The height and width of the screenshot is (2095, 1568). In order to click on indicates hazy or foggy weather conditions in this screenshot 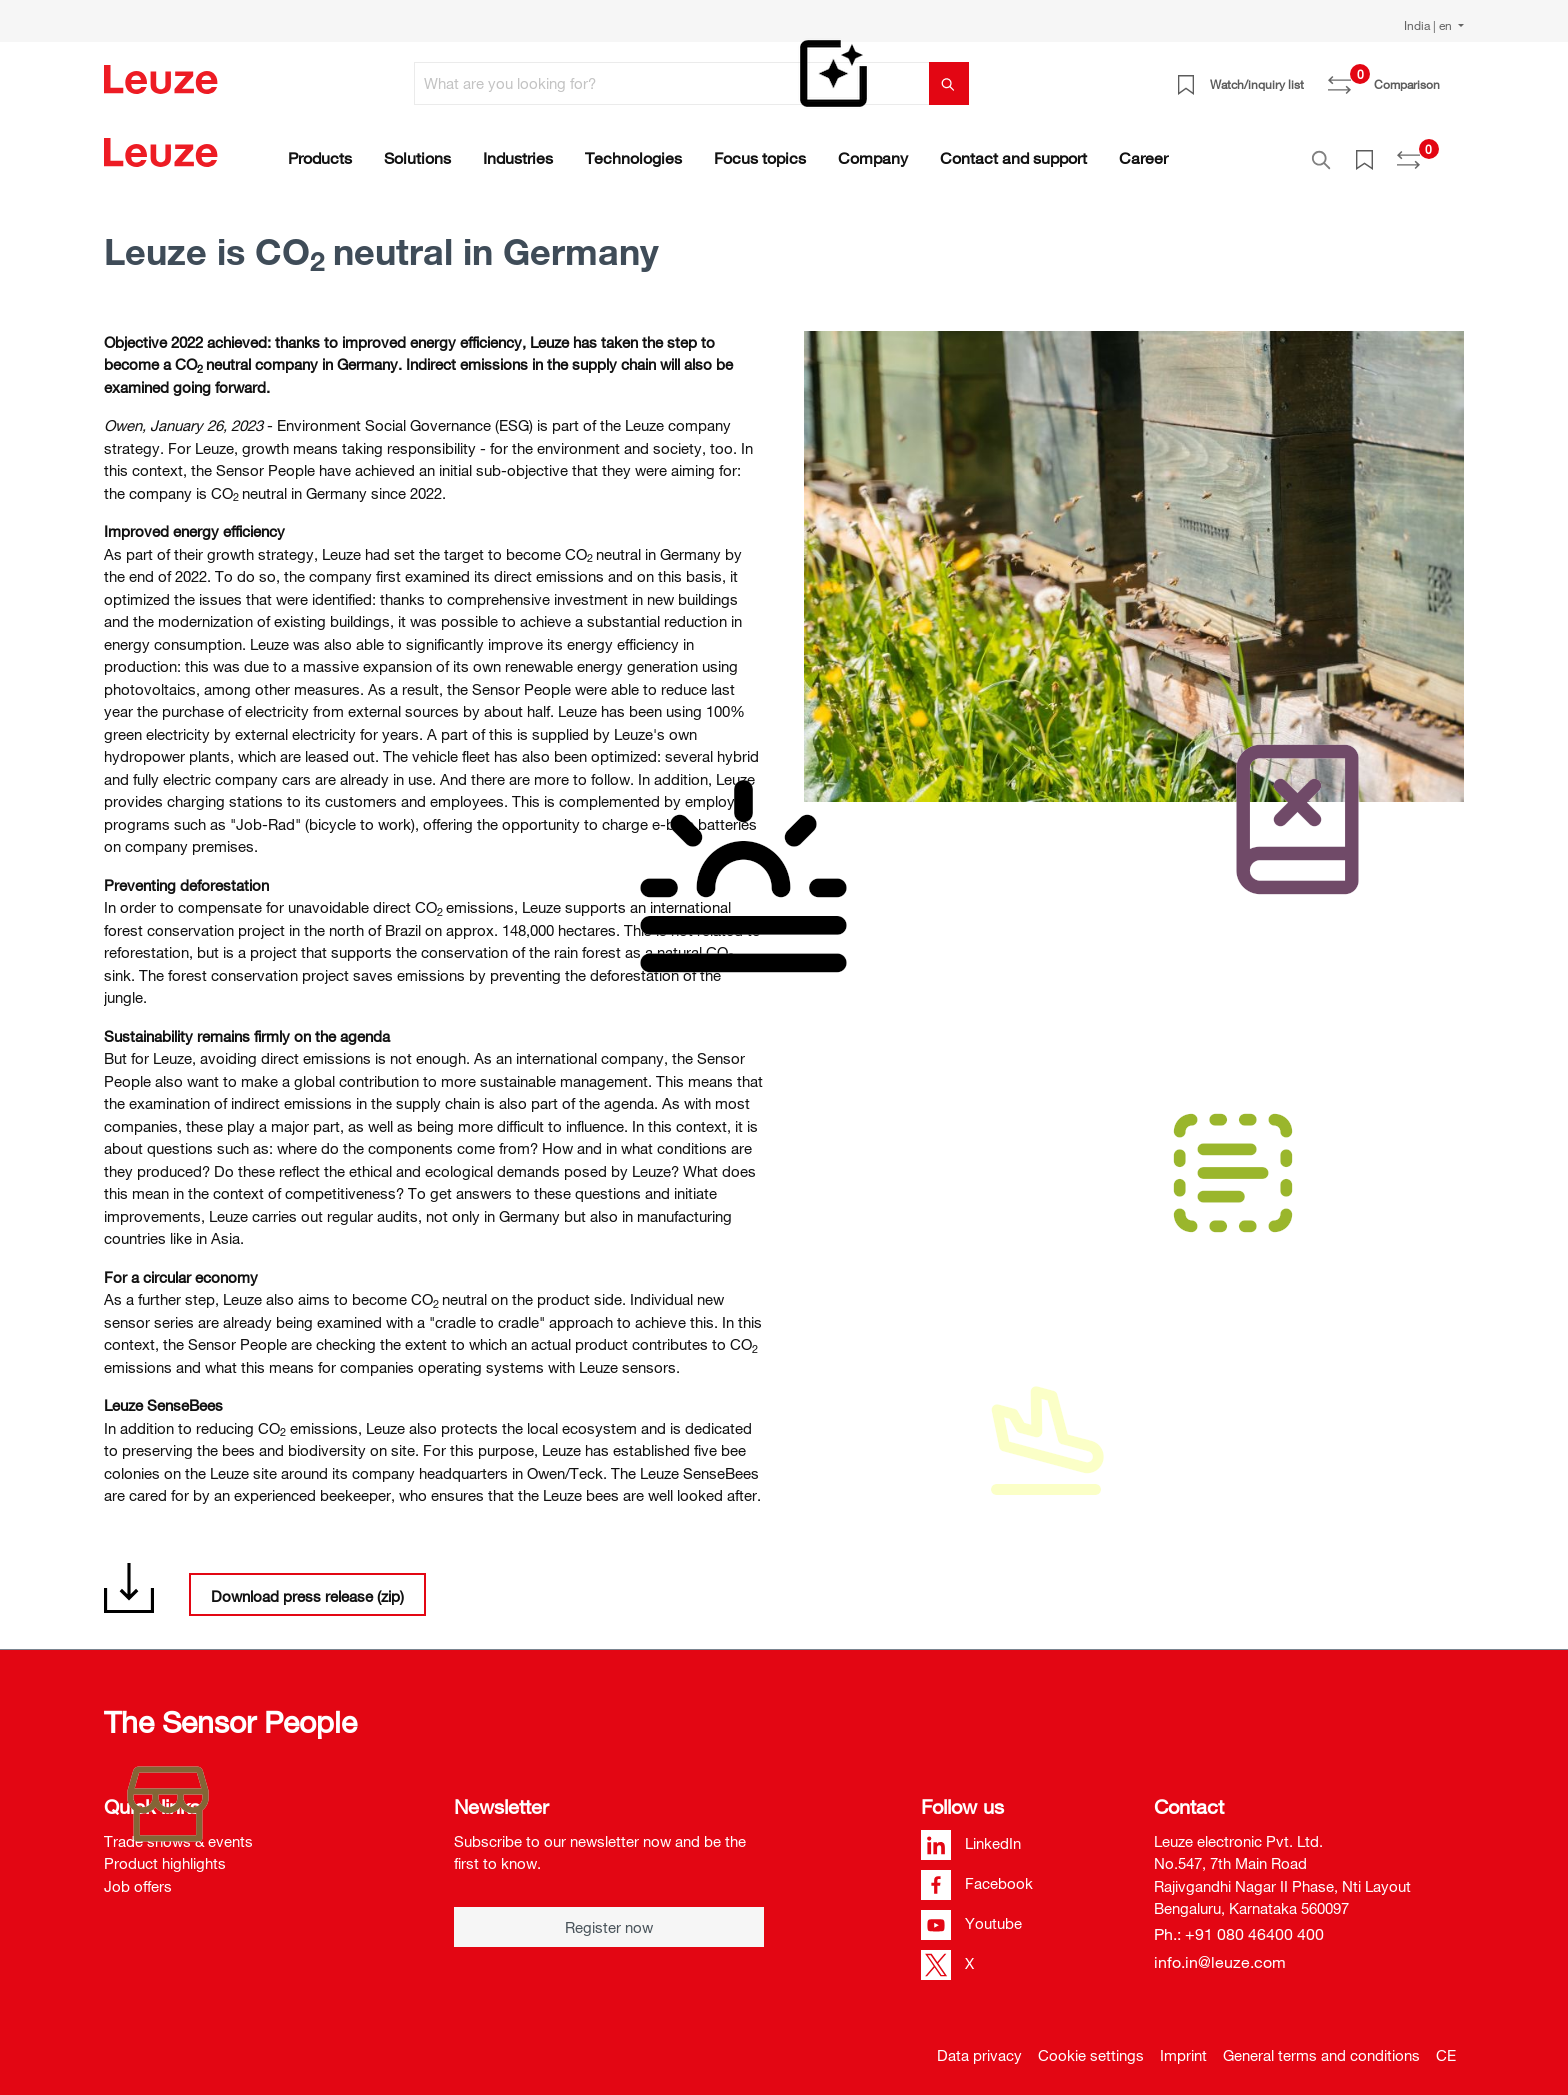, I will do `click(743, 878)`.